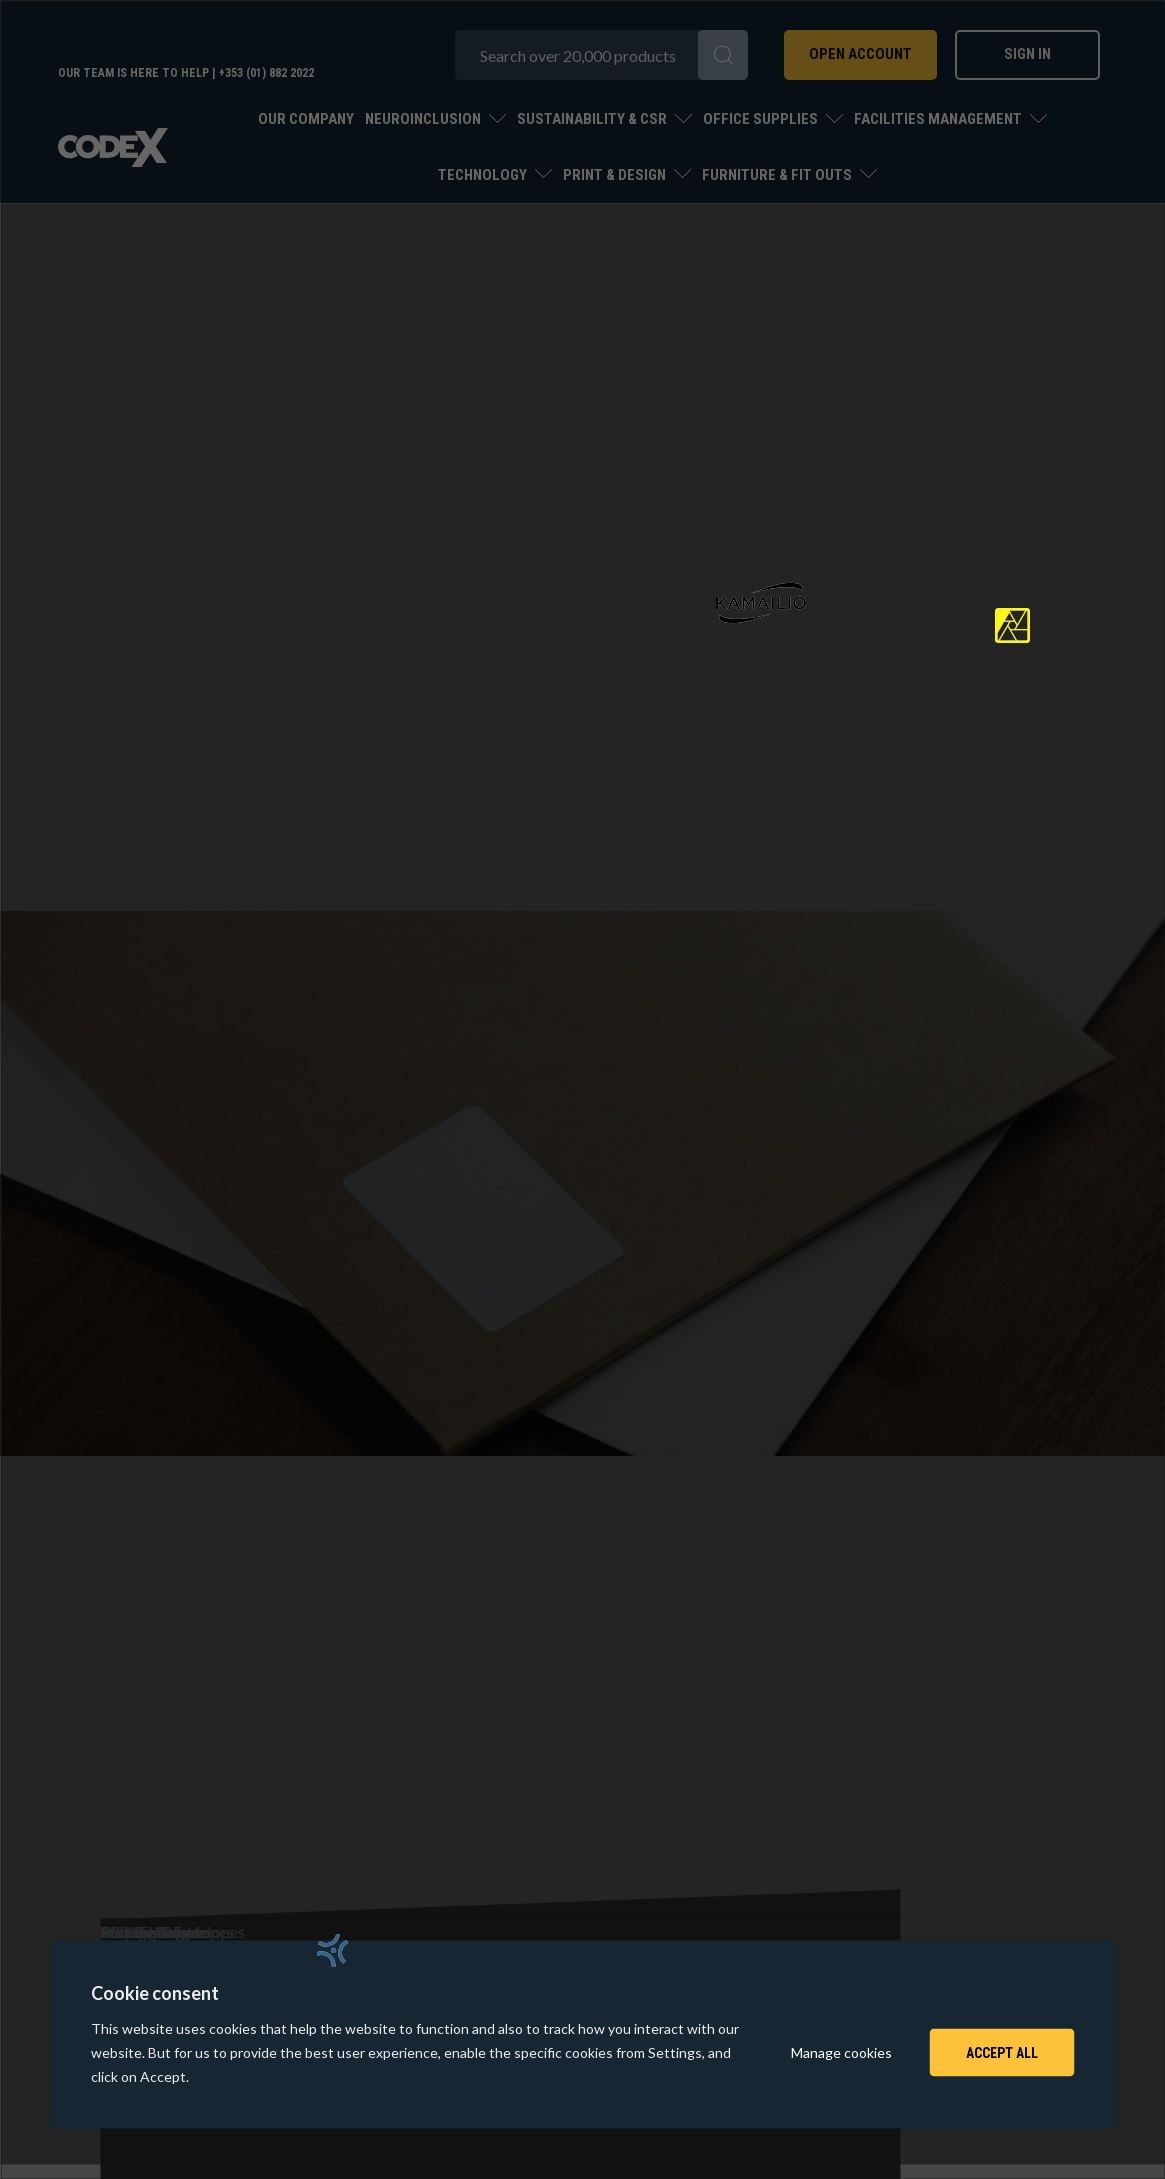 This screenshot has height=2179, width=1165. What do you see at coordinates (1012, 625) in the screenshot?
I see `open Affinity Photo application` at bounding box center [1012, 625].